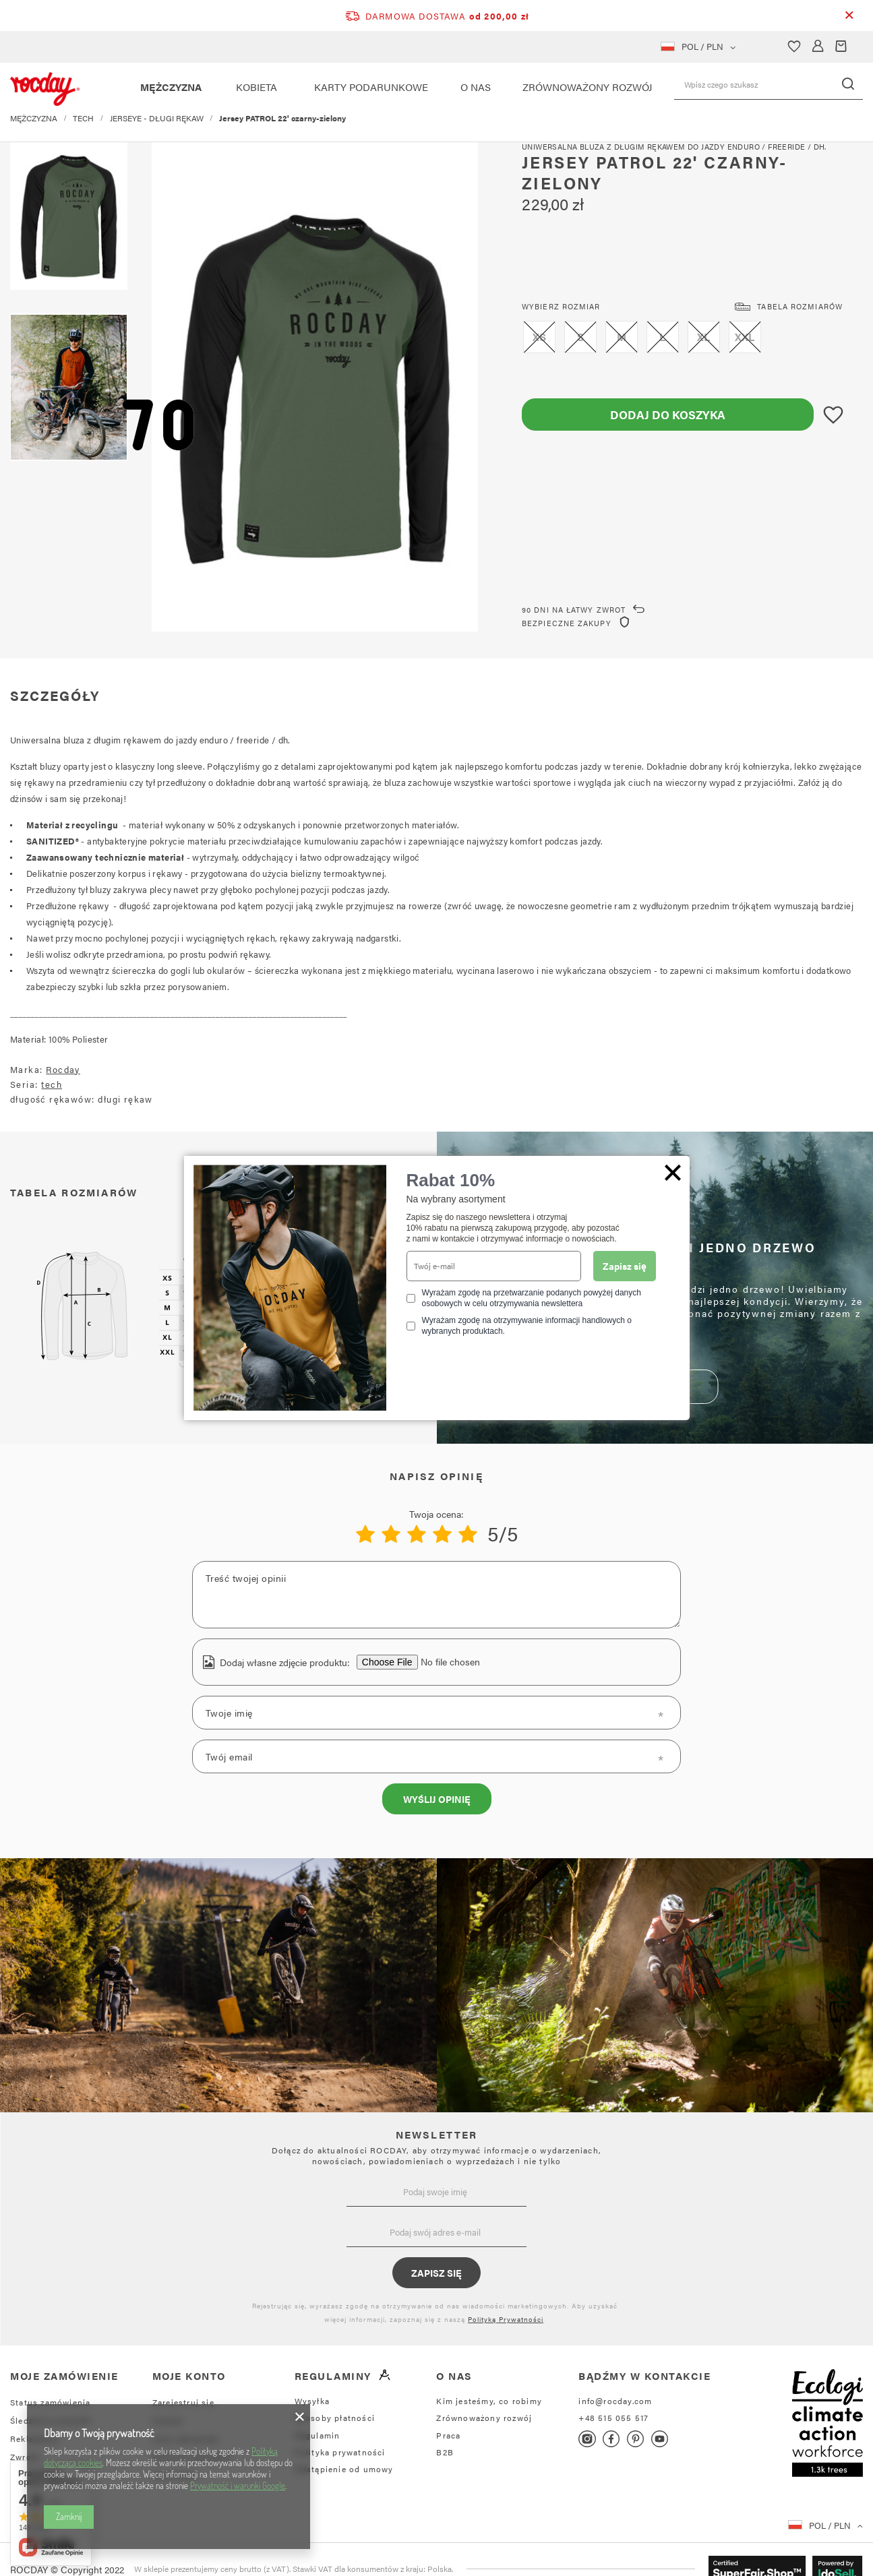 The image size is (873, 2576). Describe the element at coordinates (384, 2374) in the screenshot. I see `access design or drawing tools` at that location.